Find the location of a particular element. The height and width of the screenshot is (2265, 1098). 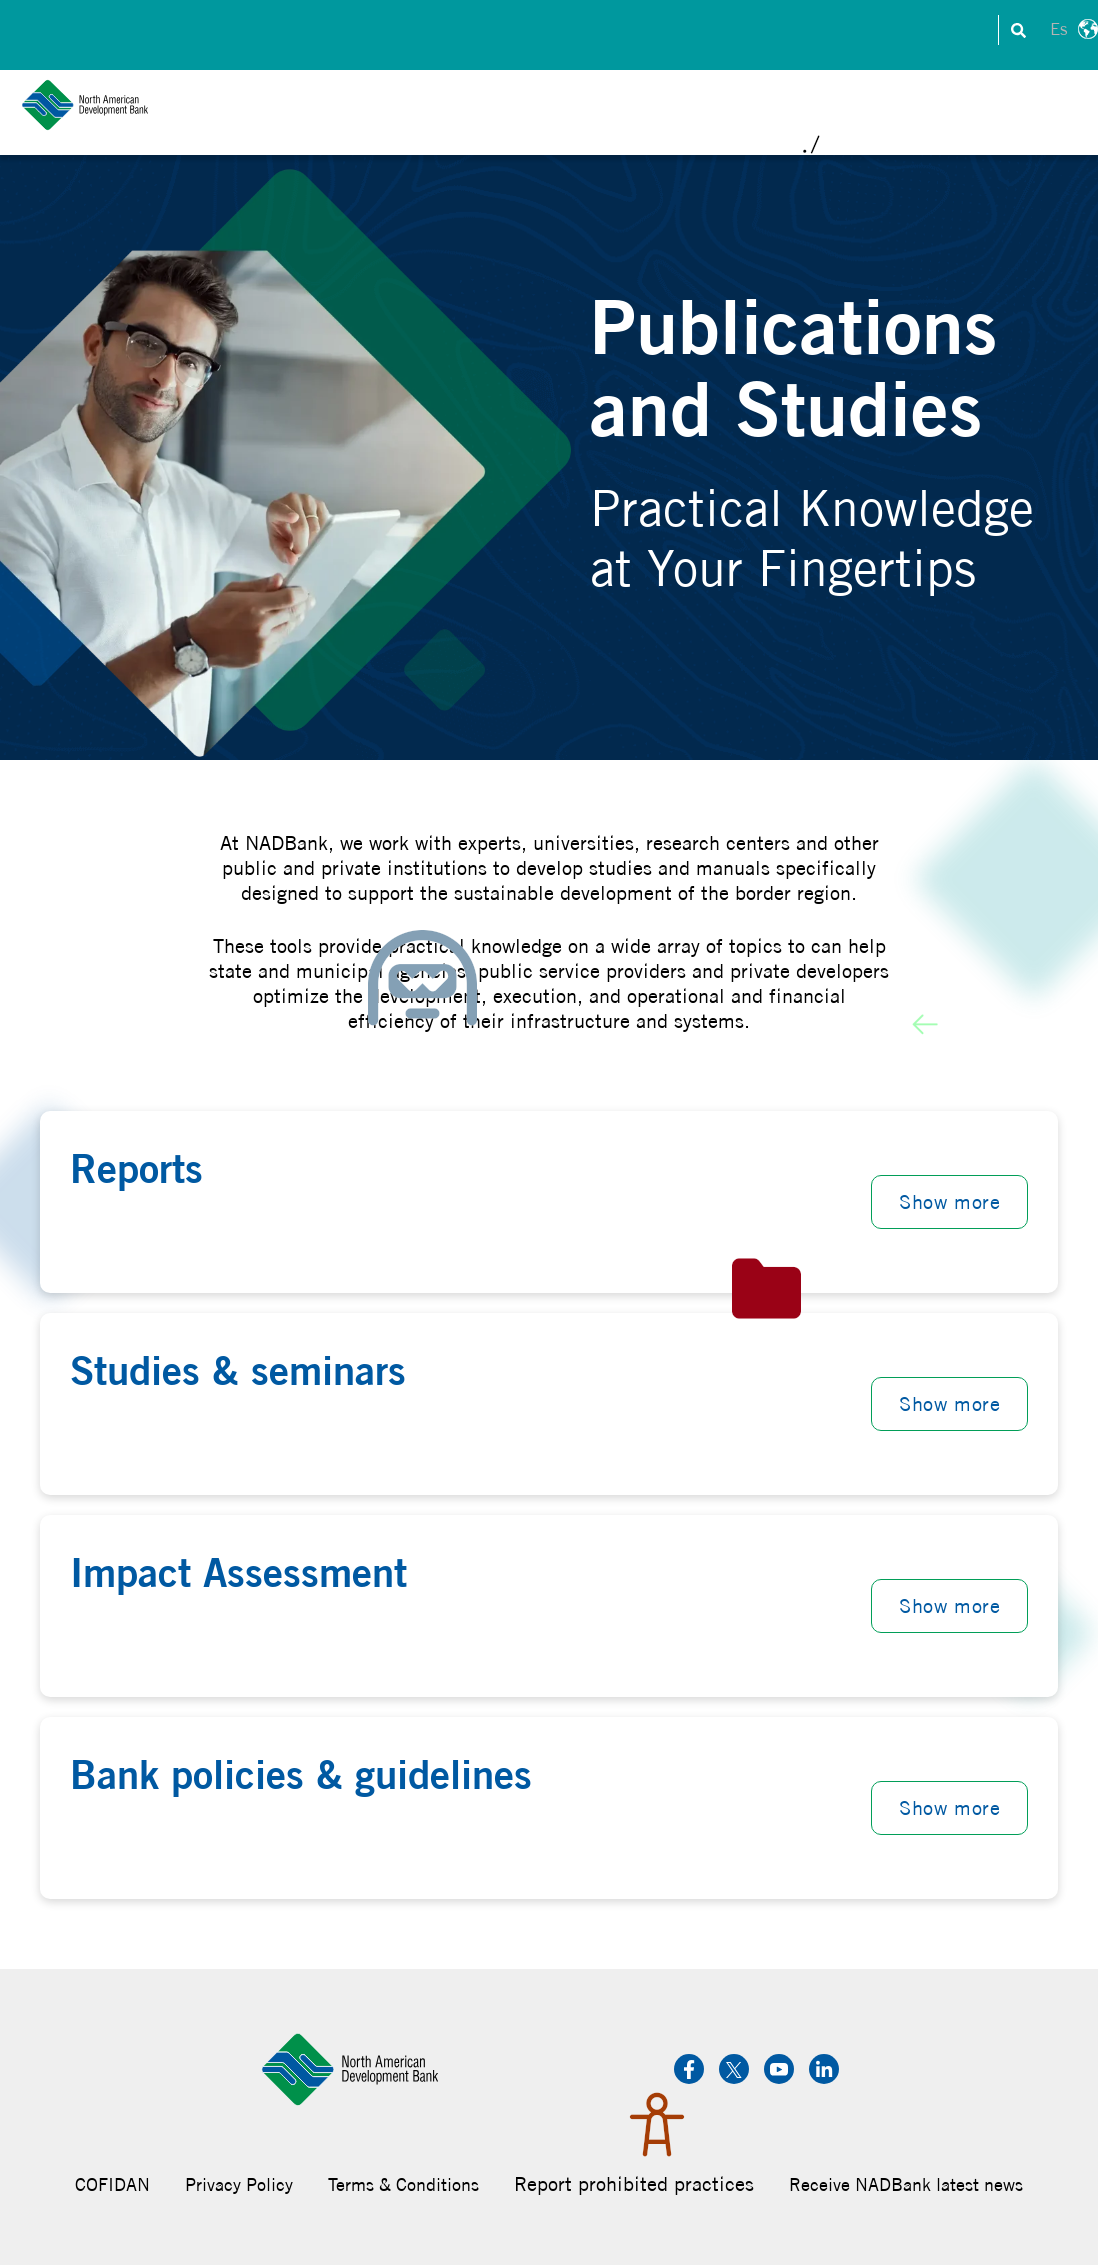

access GitHub's Hubot automation bot is located at coordinates (422, 984).